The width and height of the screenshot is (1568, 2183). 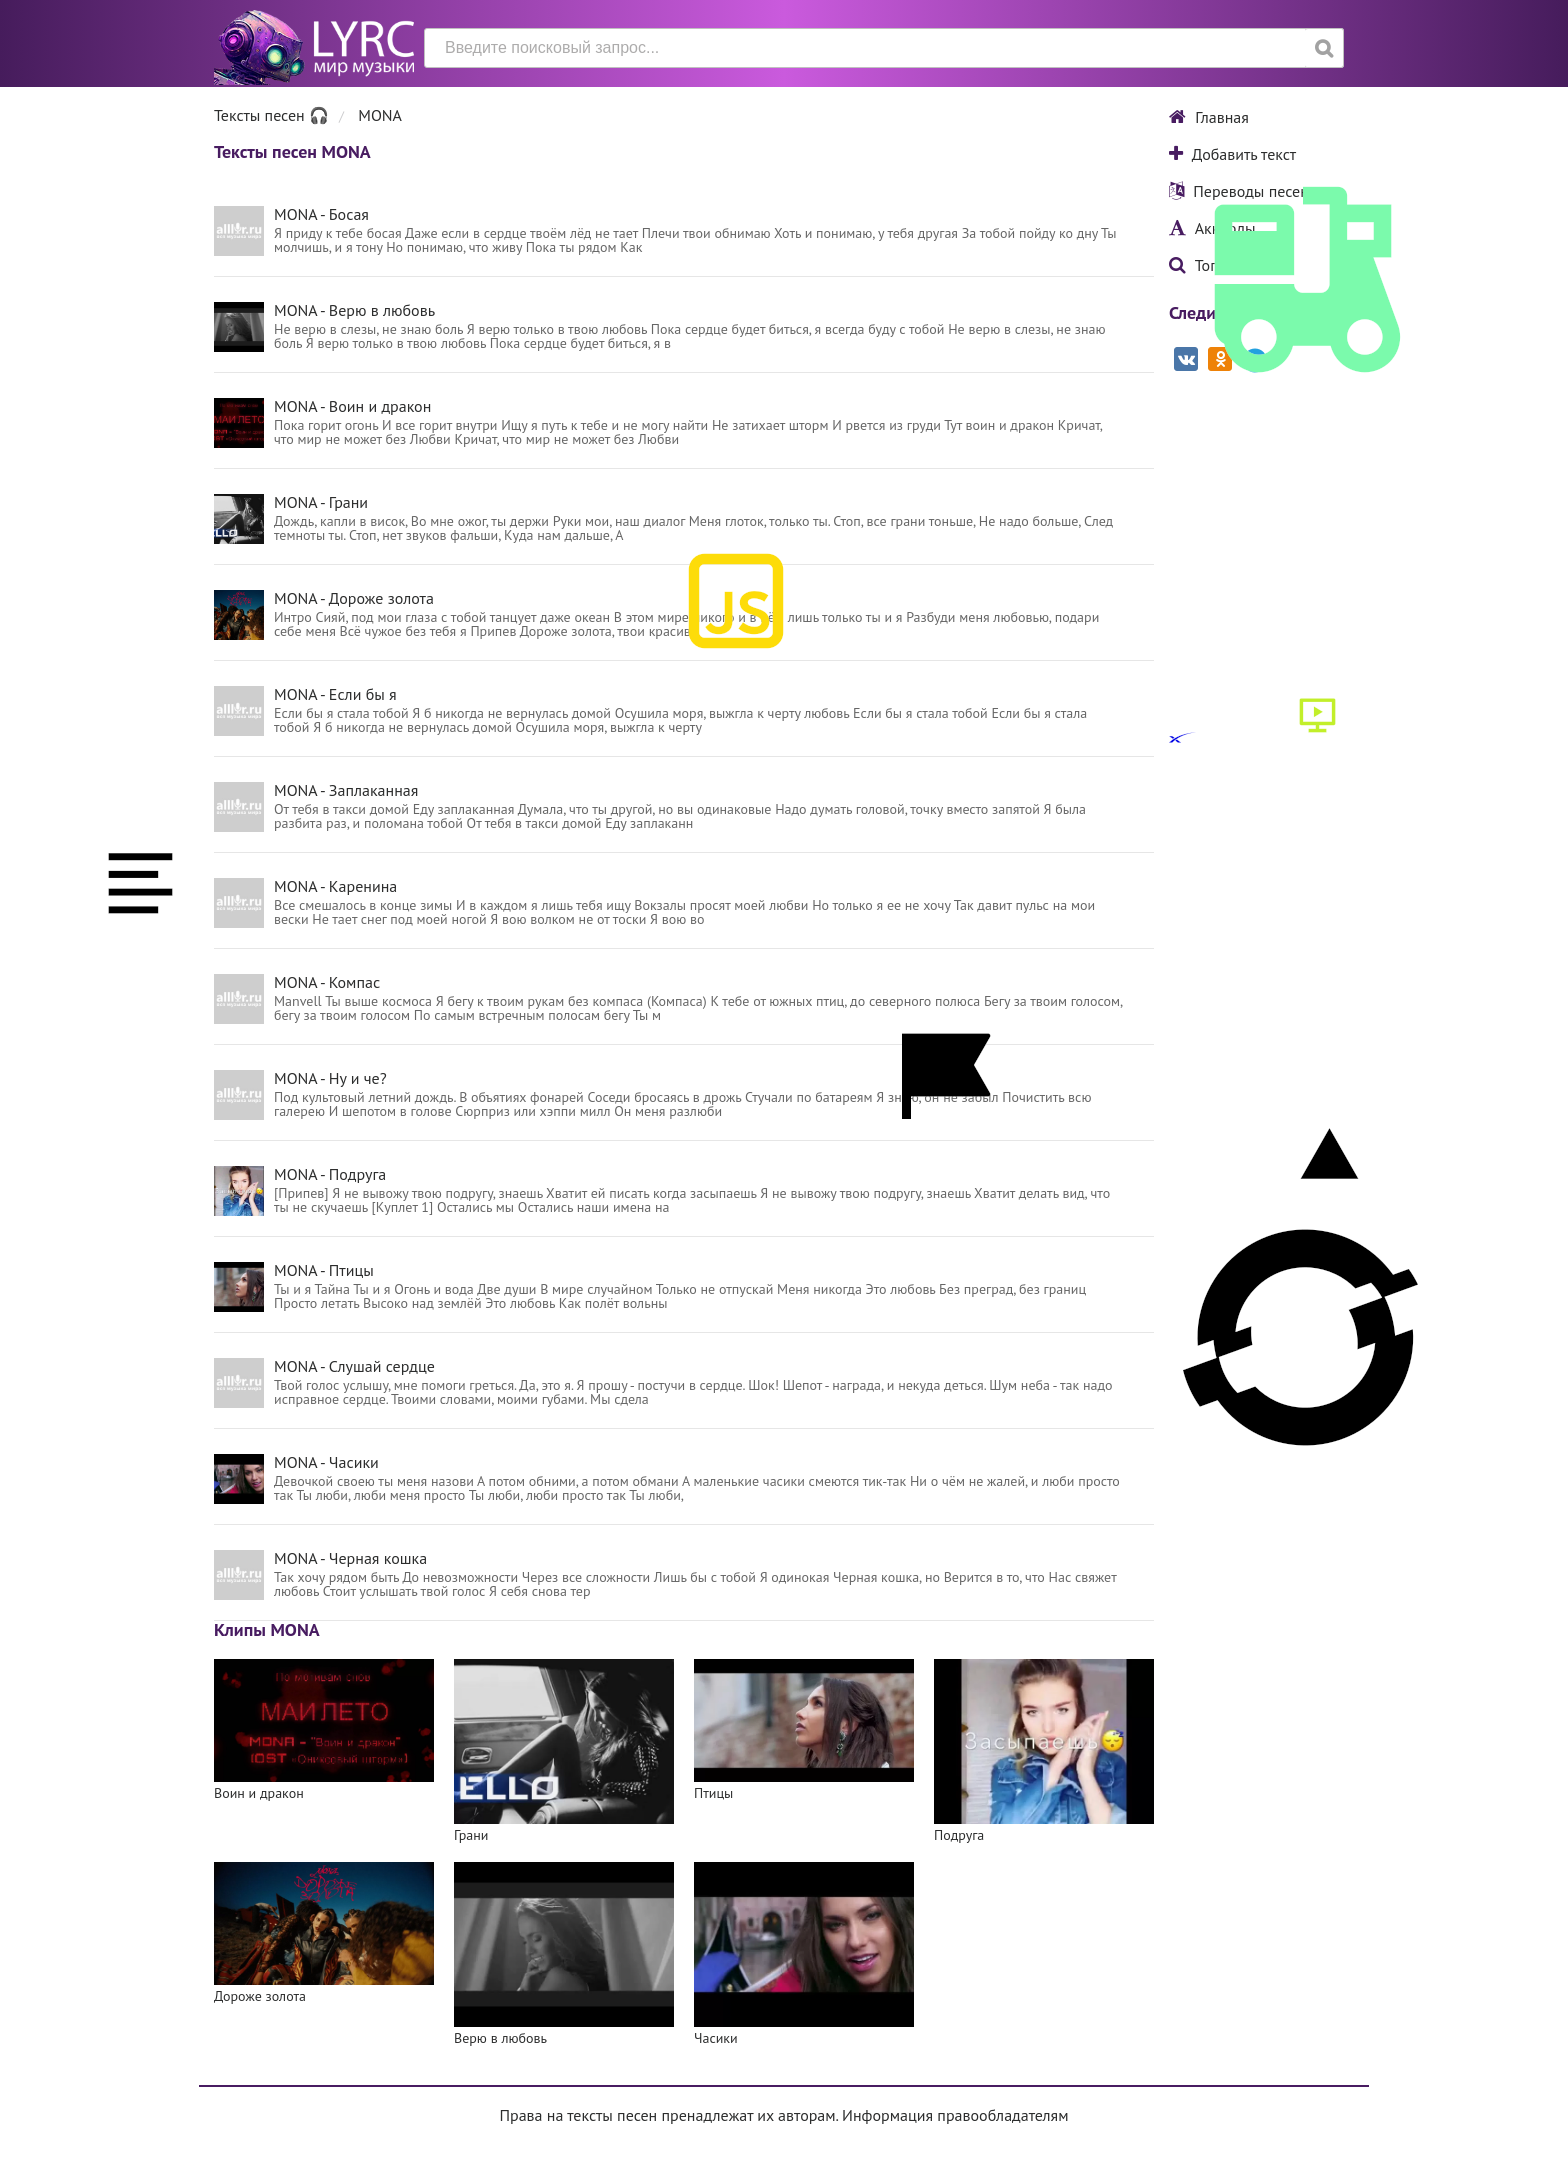 What do you see at coordinates (1317, 714) in the screenshot?
I see `start a slideshow presentation` at bounding box center [1317, 714].